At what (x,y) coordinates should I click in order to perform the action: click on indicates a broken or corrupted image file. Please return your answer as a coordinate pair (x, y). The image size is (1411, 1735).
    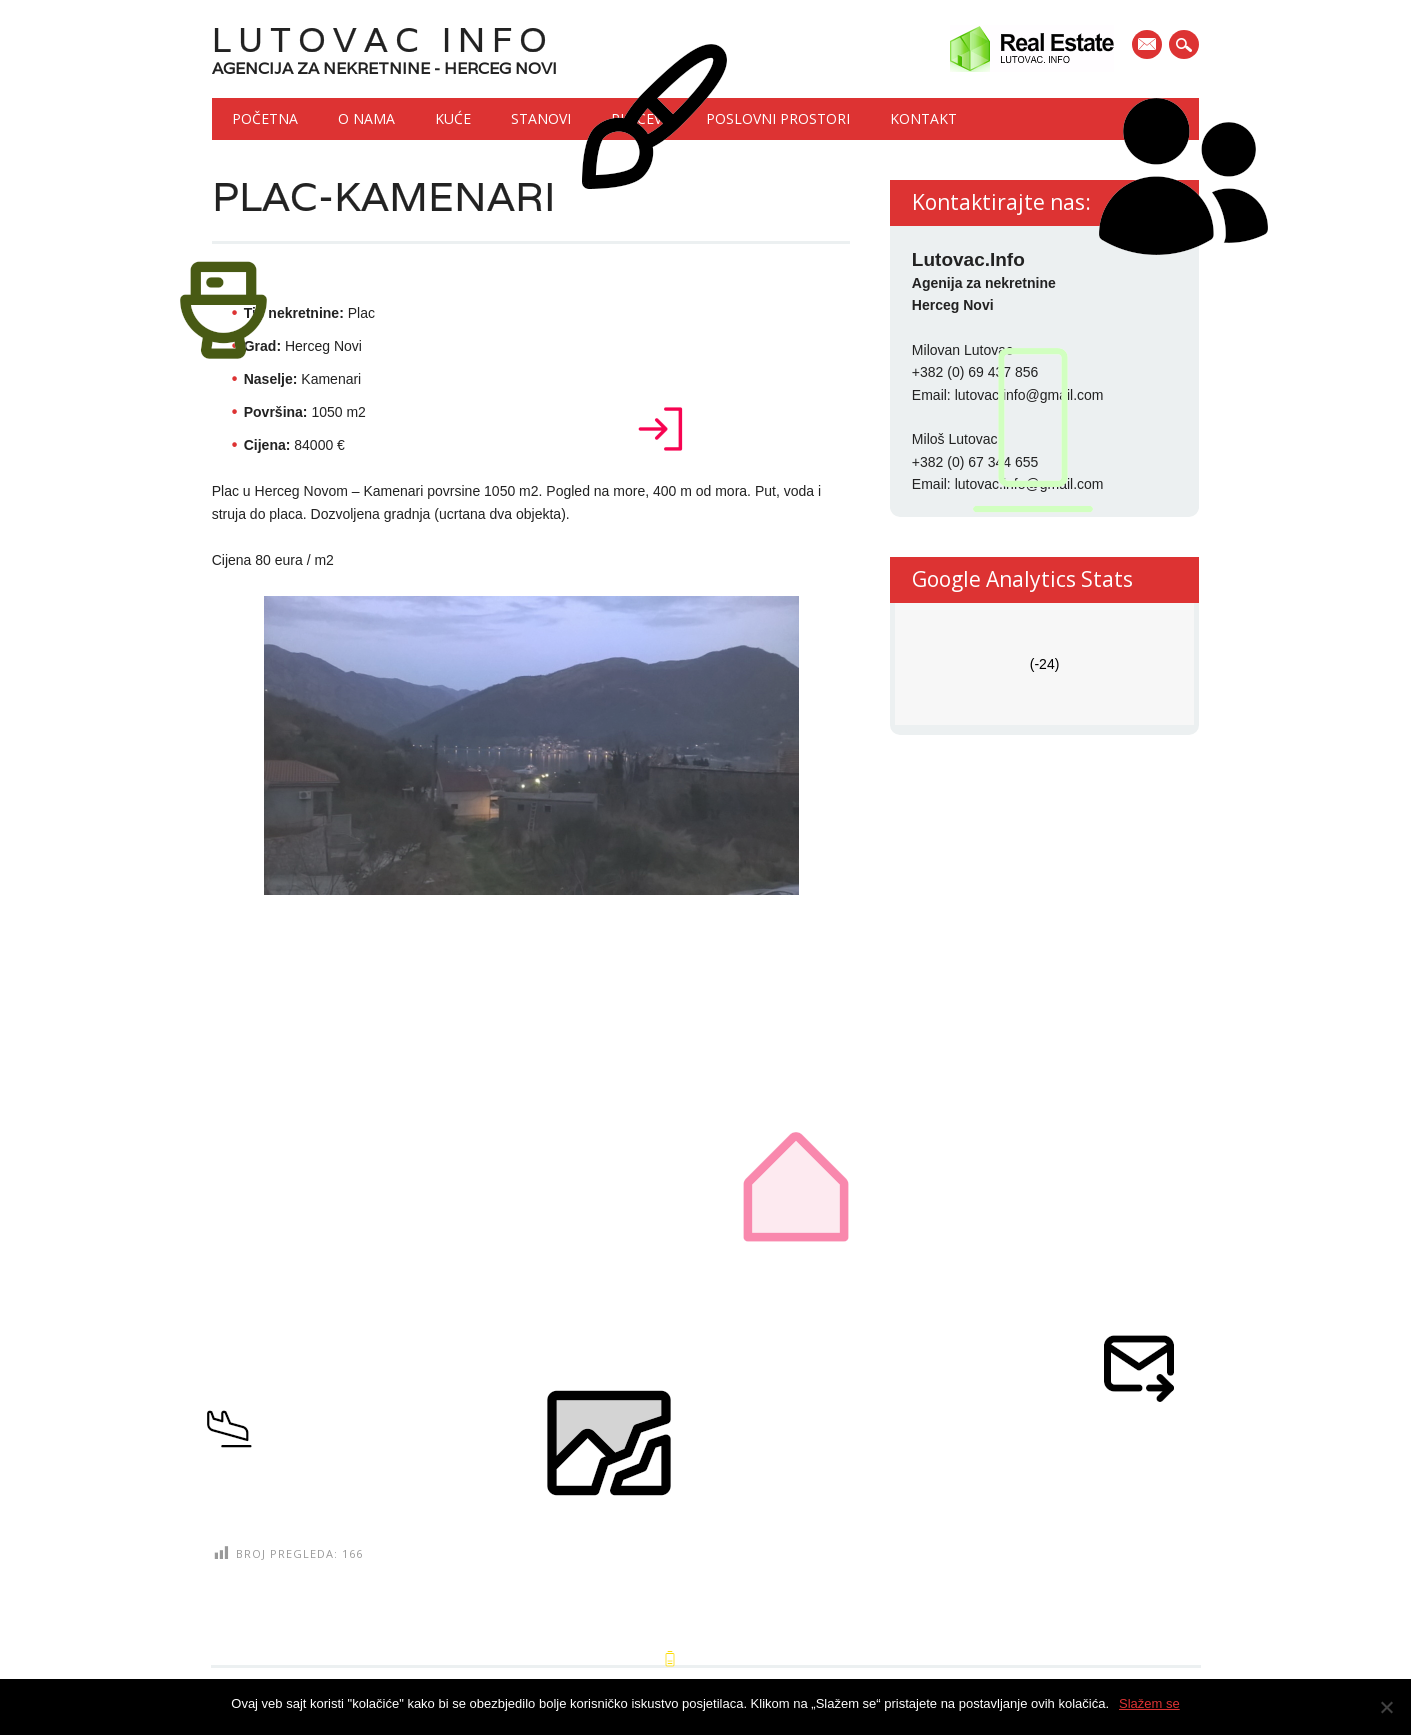
    Looking at the image, I should click on (609, 1443).